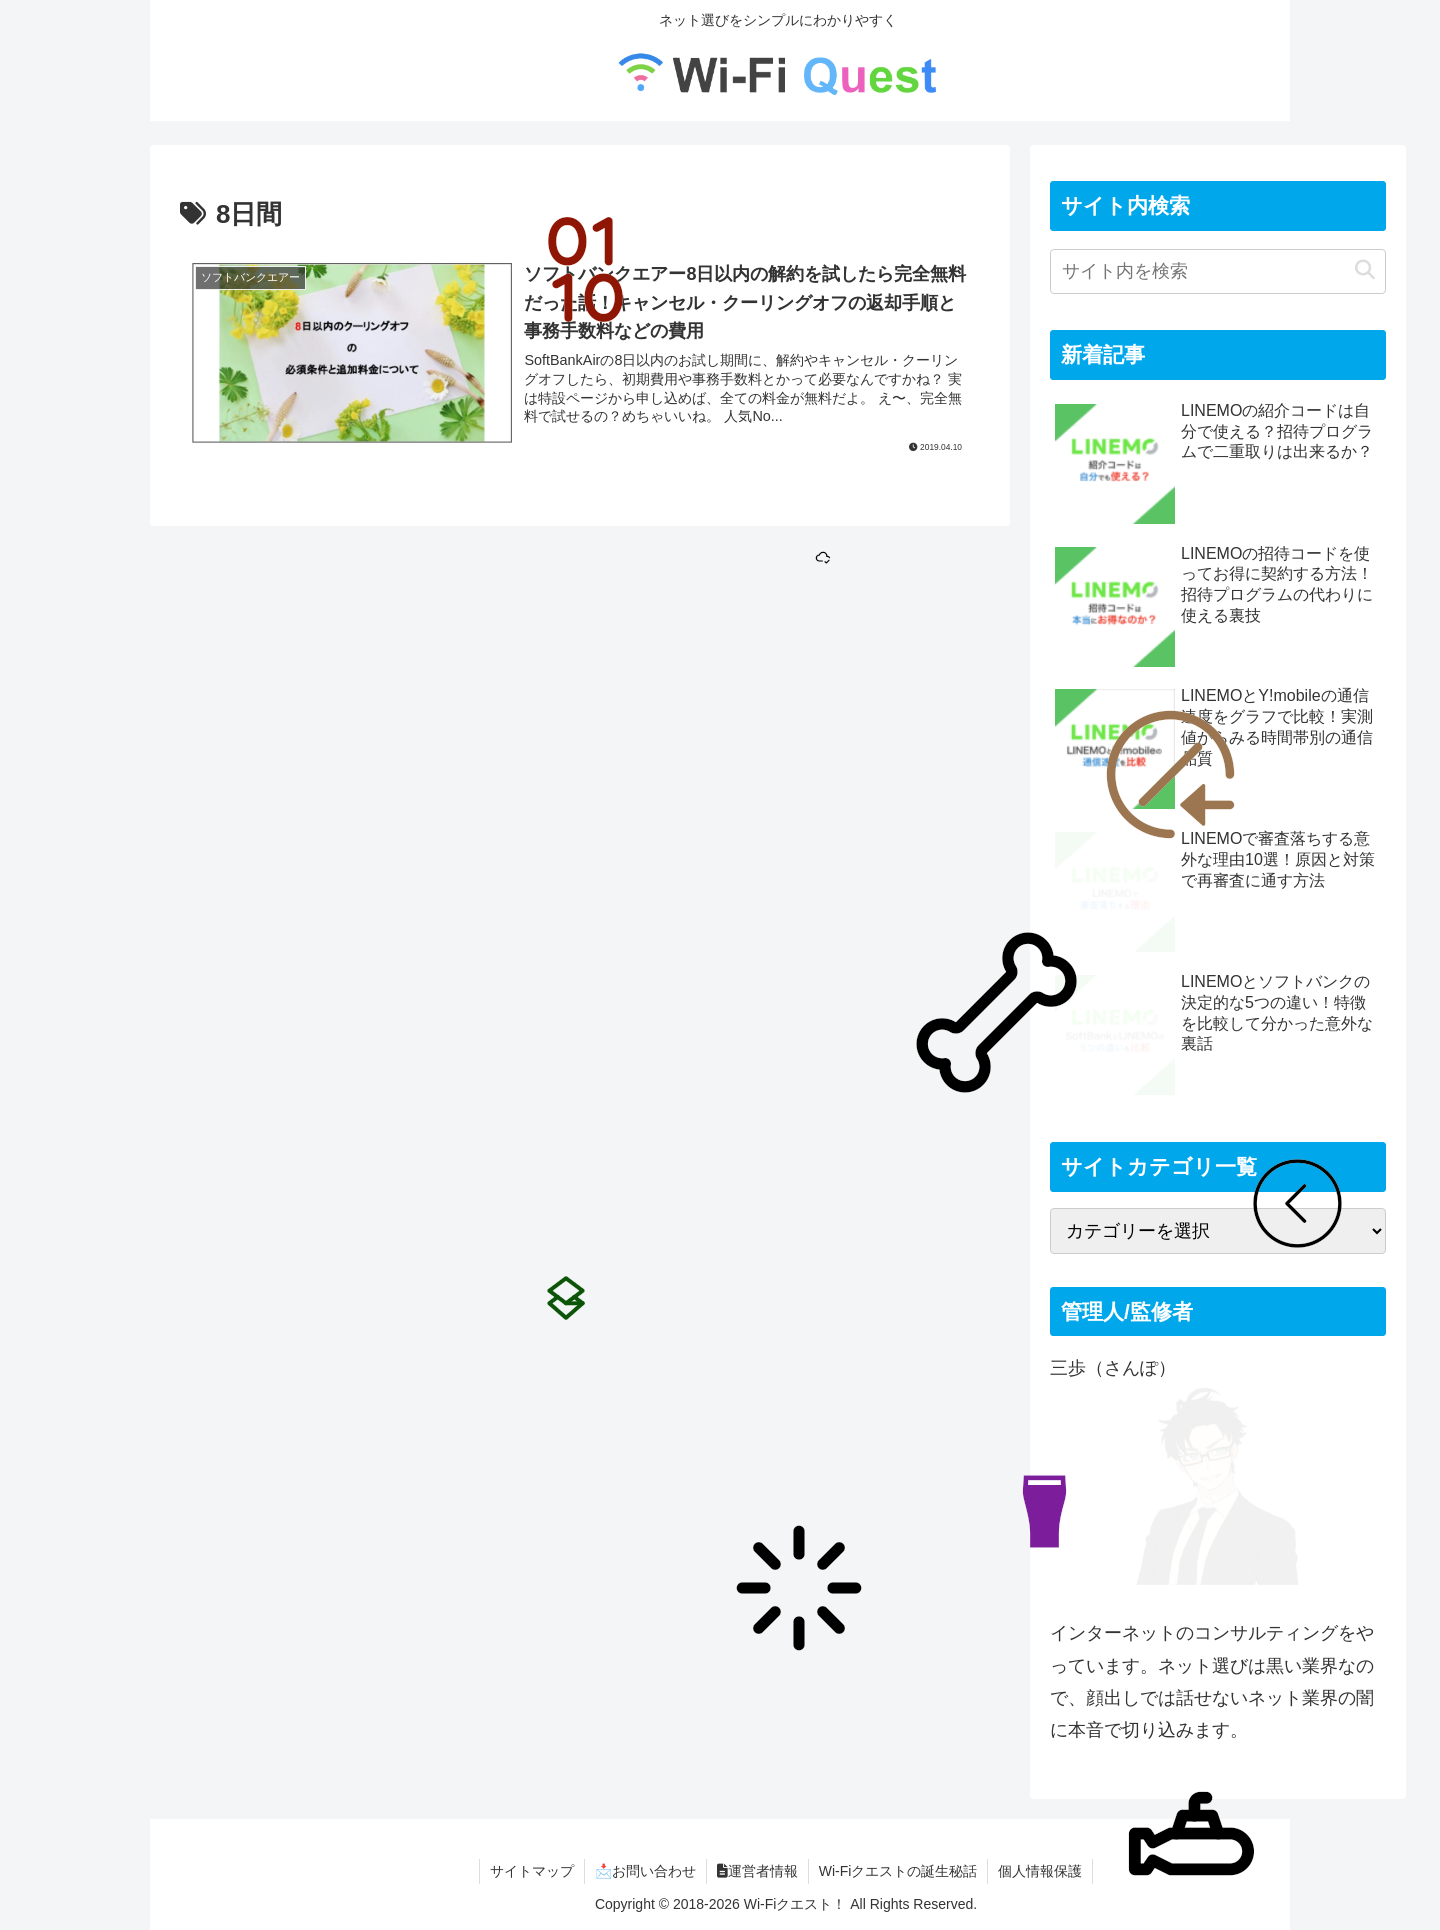  I want to click on view or edit binary data, so click(584, 269).